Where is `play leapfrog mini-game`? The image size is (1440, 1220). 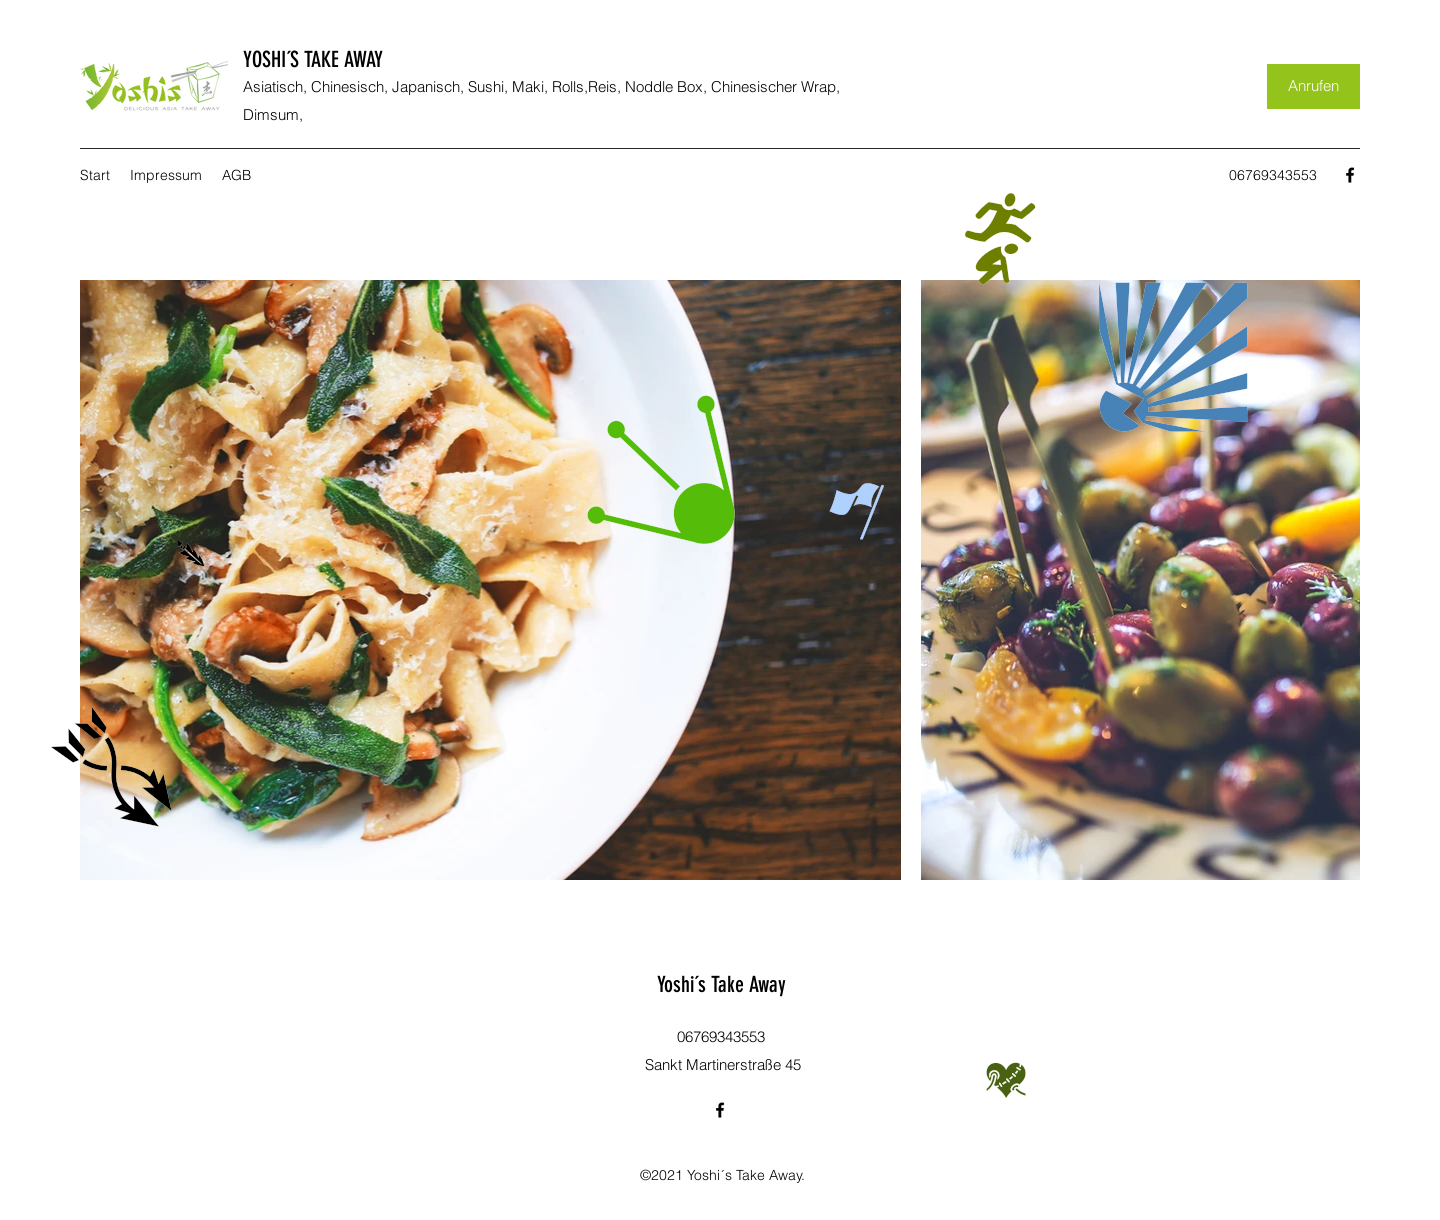
play leapfrog mini-game is located at coordinates (1000, 239).